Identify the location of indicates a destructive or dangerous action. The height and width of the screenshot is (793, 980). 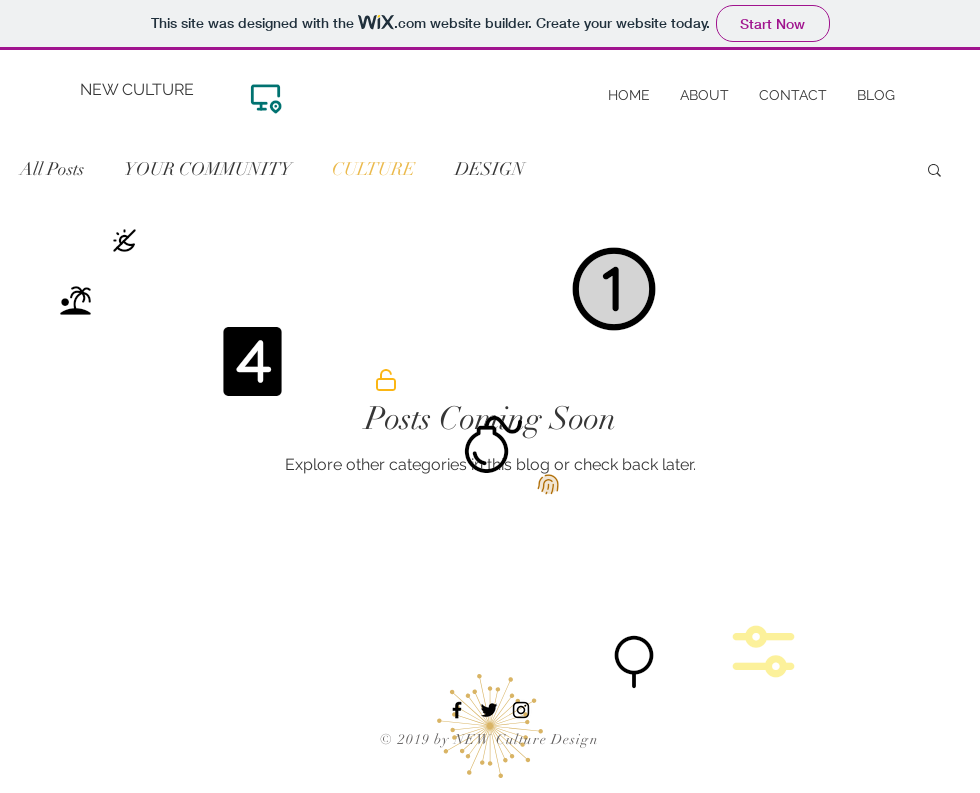
(490, 443).